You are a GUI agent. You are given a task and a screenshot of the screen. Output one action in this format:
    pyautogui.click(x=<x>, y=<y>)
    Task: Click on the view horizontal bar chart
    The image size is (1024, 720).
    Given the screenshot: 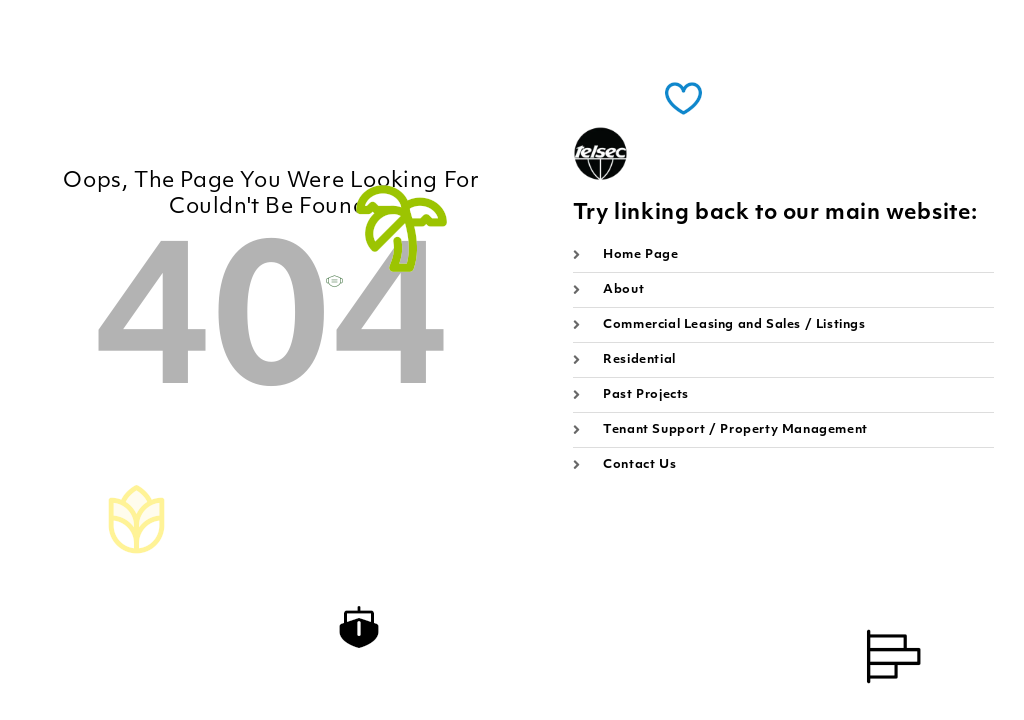 What is the action you would take?
    pyautogui.click(x=891, y=656)
    